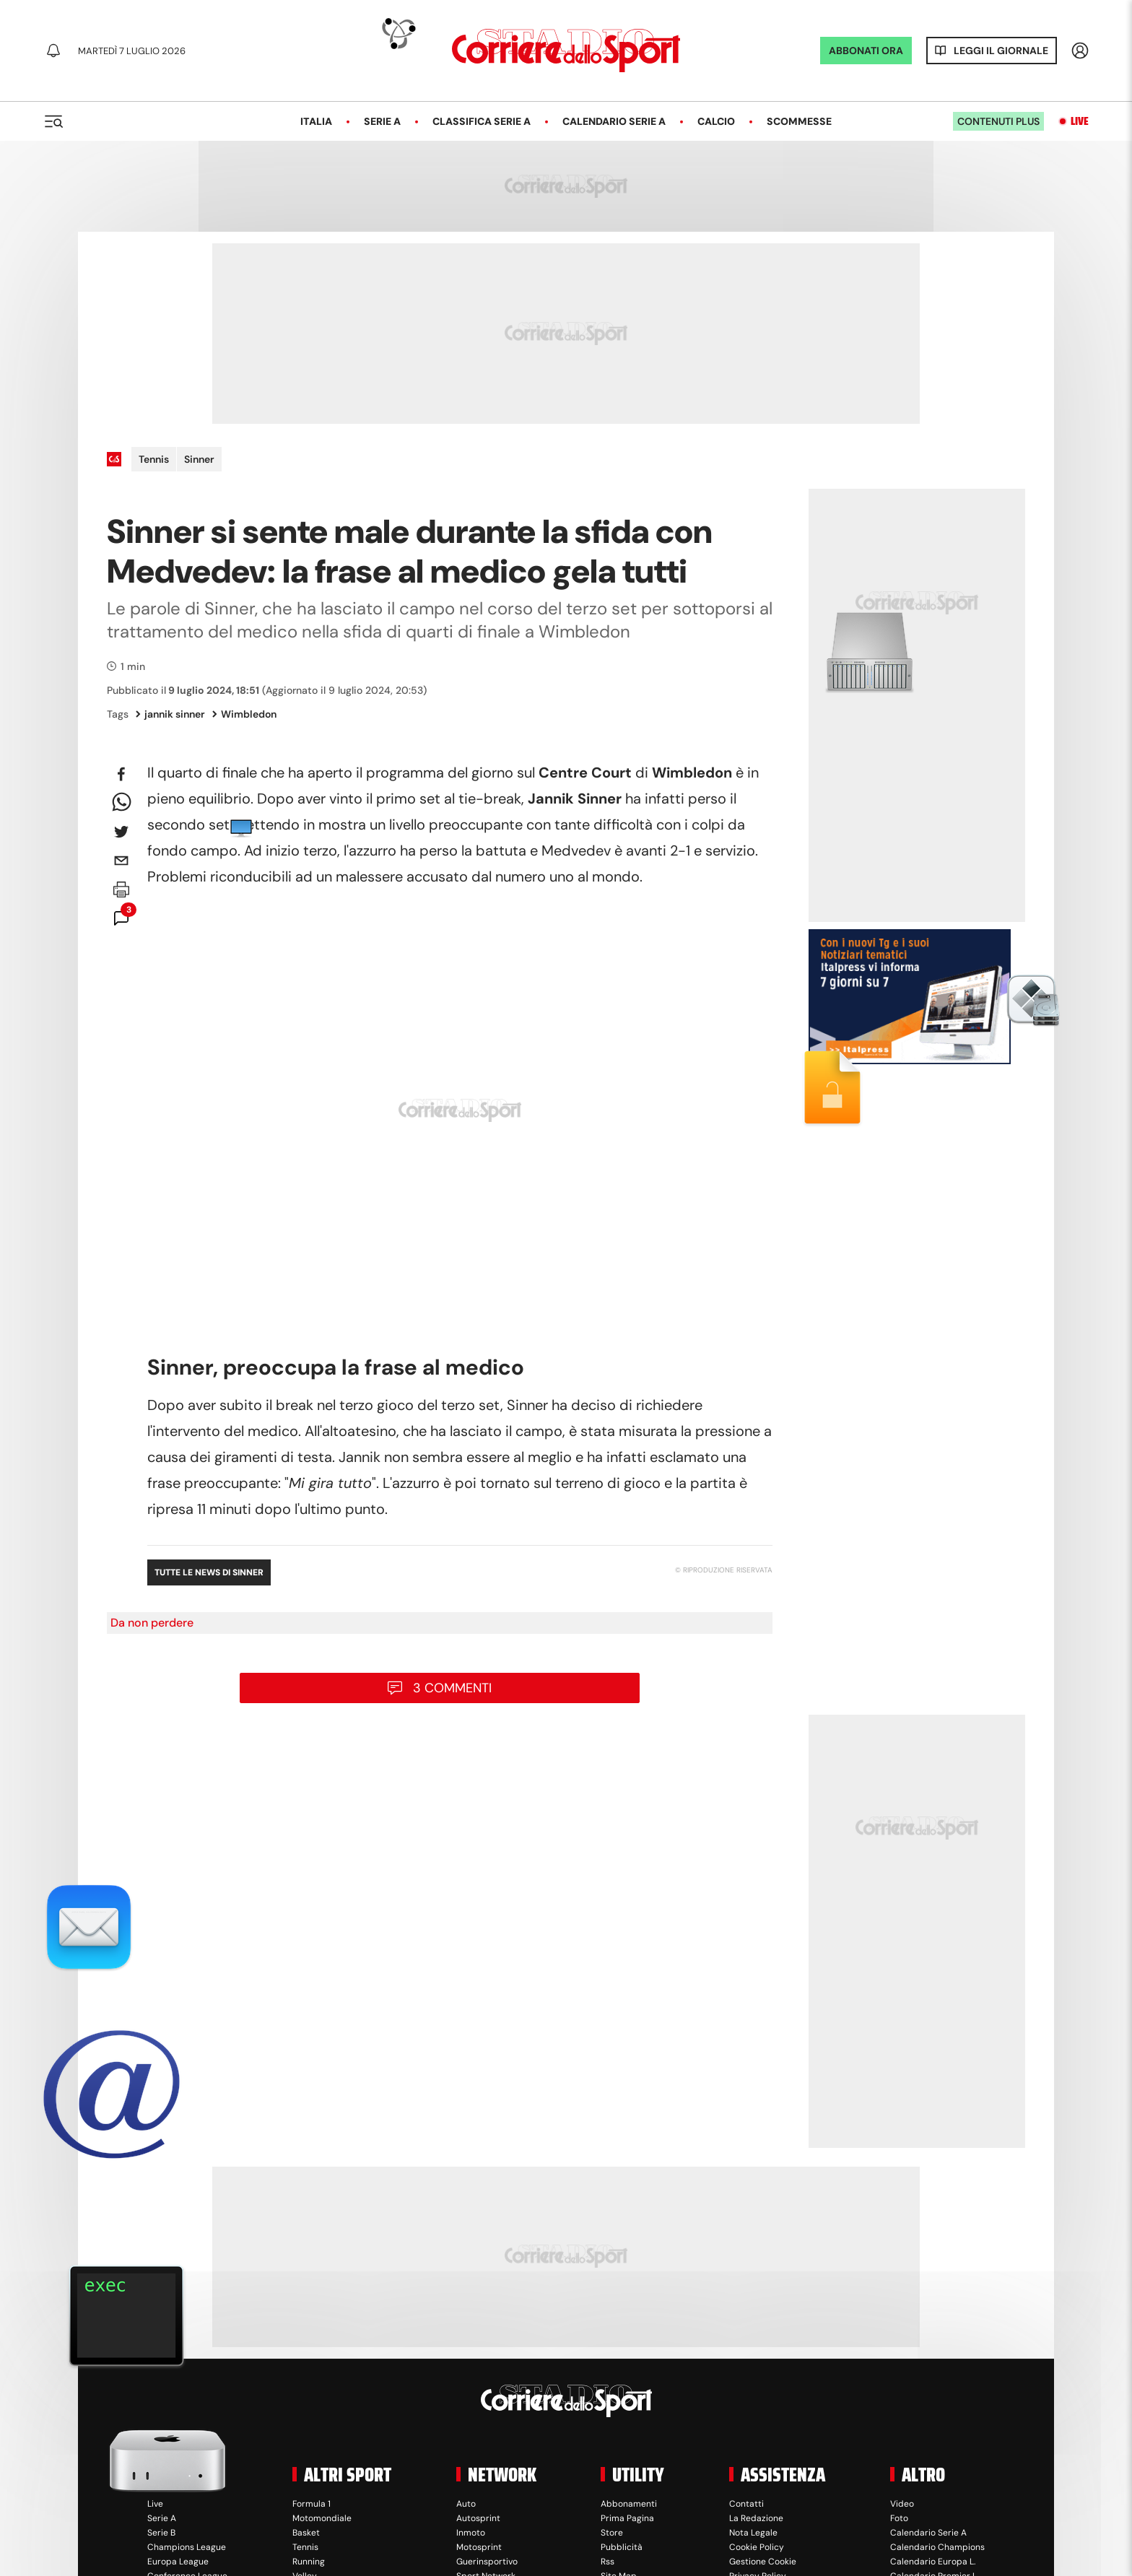 The width and height of the screenshot is (1132, 2576). What do you see at coordinates (869, 650) in the screenshot?
I see `access Xserve RAID storage device settings` at bounding box center [869, 650].